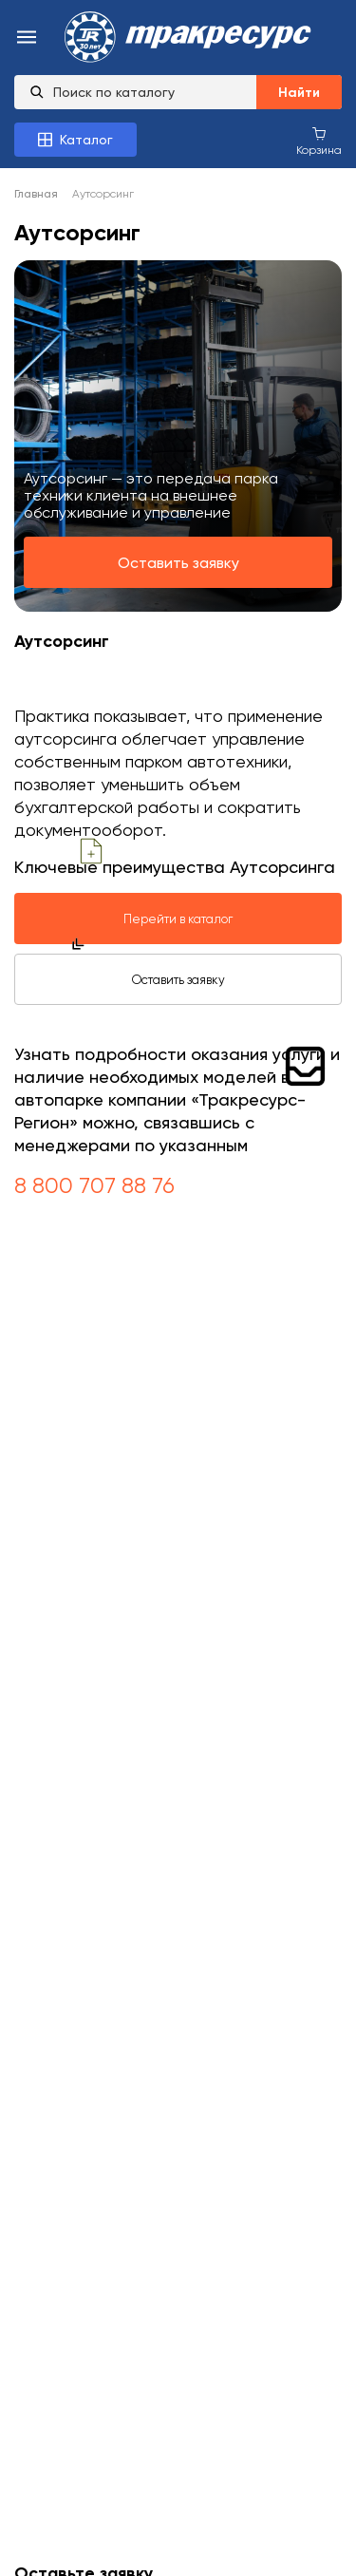 The height and width of the screenshot is (2576, 356). What do you see at coordinates (77, 944) in the screenshot?
I see `collapse or minimize to bottom-left corner` at bounding box center [77, 944].